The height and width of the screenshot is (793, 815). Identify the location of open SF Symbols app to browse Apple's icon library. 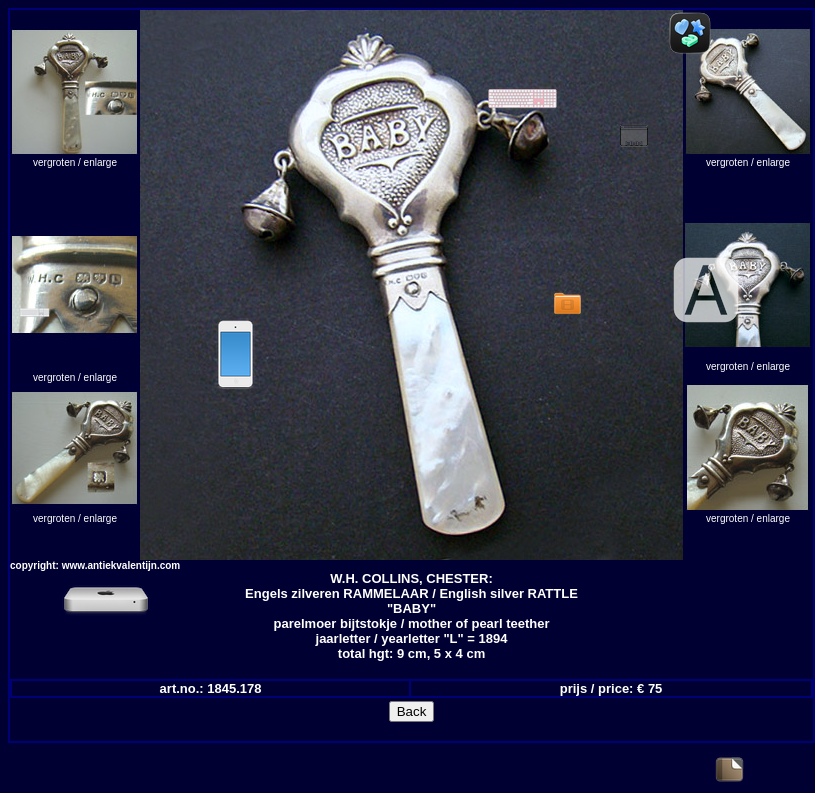
(690, 33).